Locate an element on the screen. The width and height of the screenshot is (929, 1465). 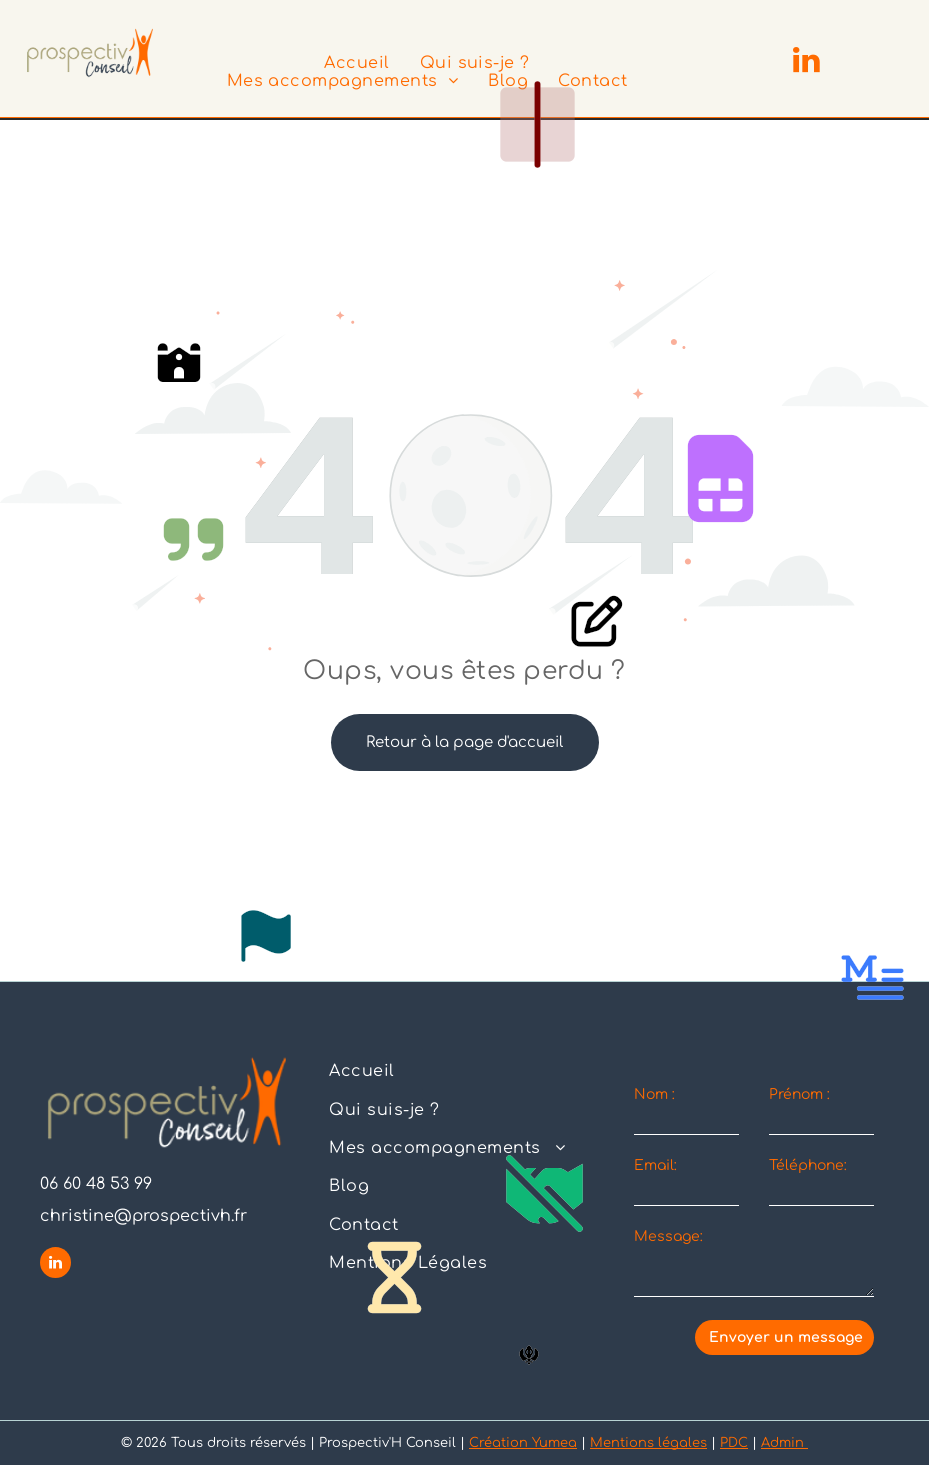
edit or compose a new document is located at coordinates (597, 621).